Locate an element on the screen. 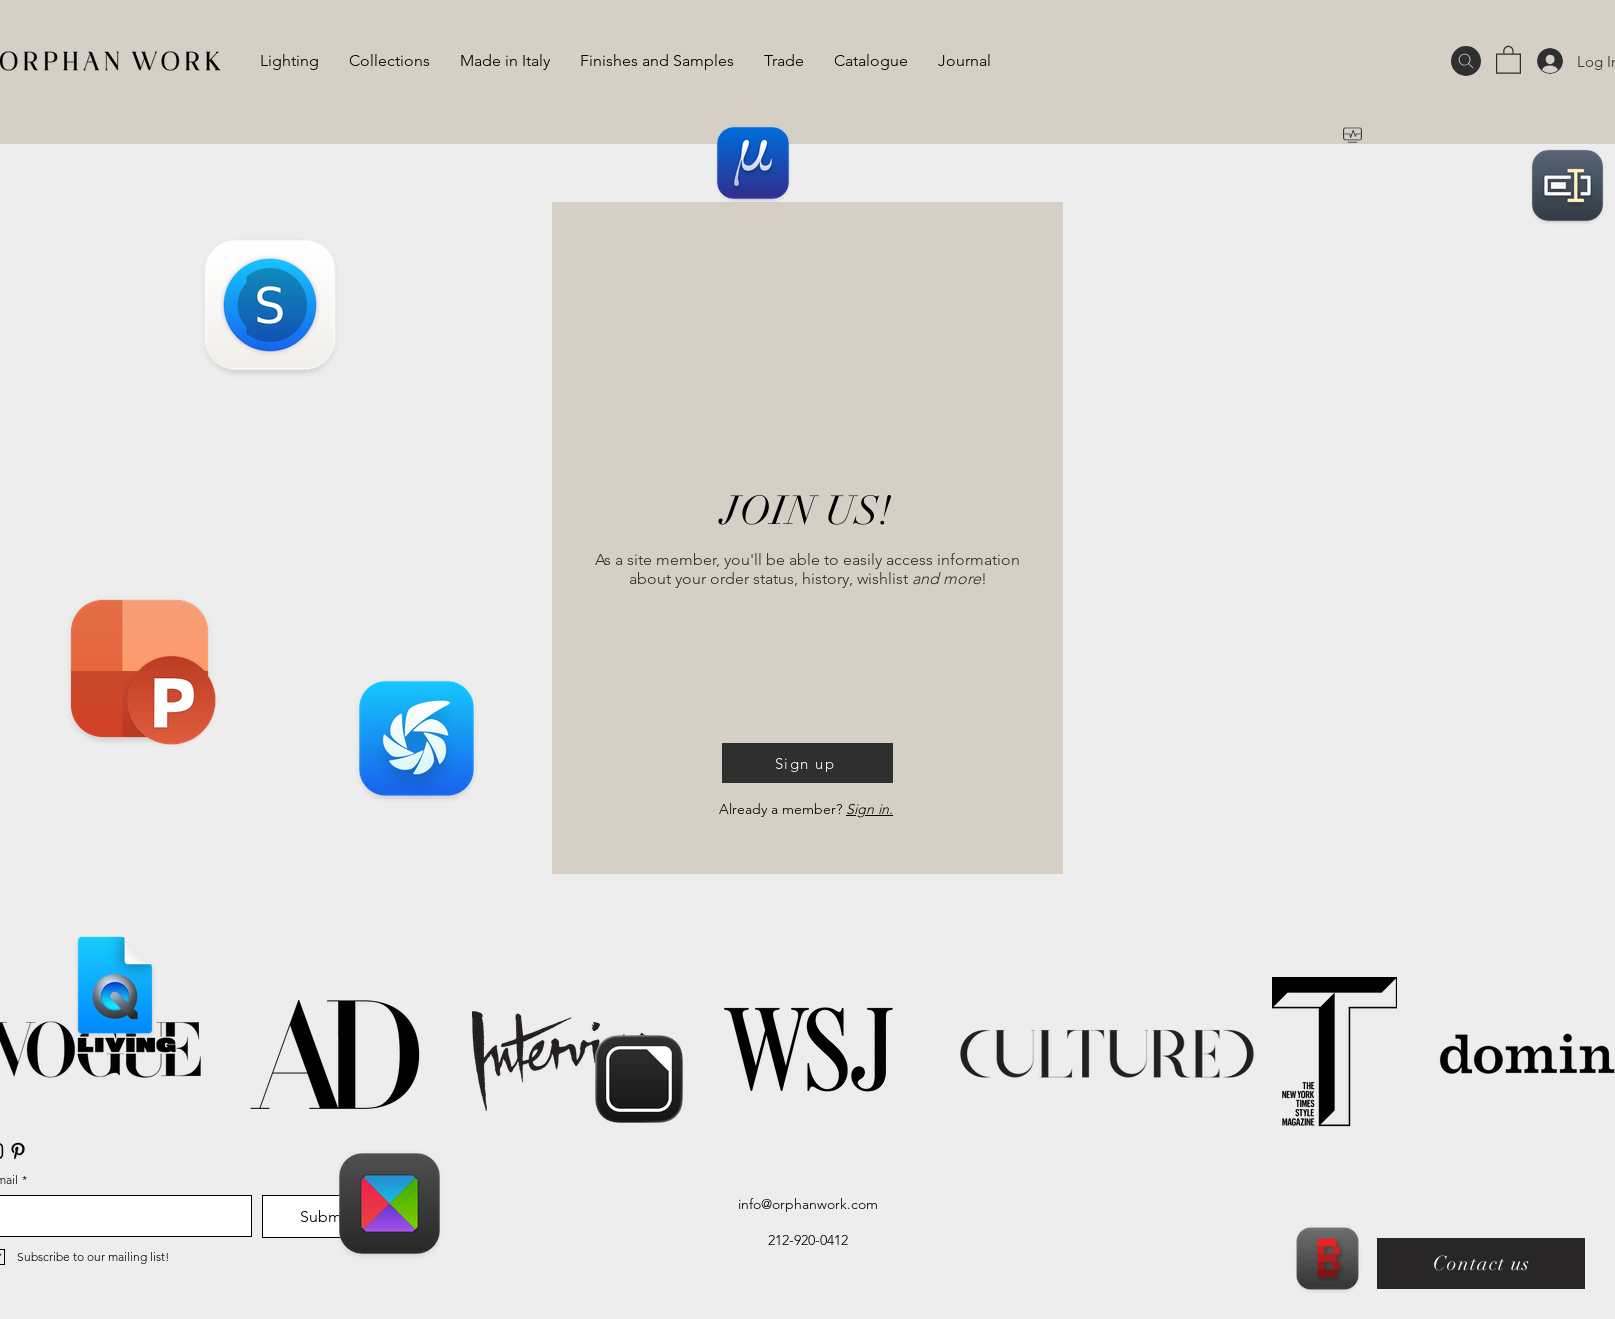 Image resolution: width=1615 pixels, height=1319 pixels. open bulky app for batch file renaming is located at coordinates (1567, 185).